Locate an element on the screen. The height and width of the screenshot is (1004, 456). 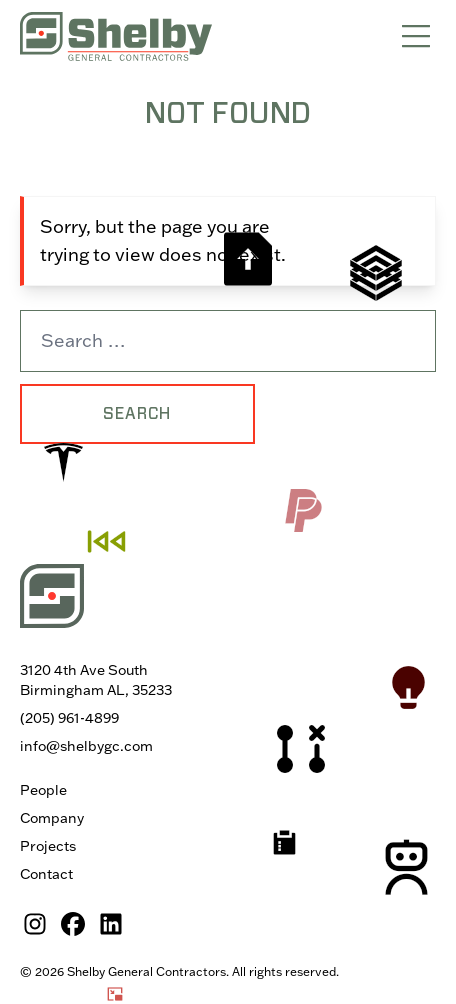
skip to the beginning of the track is located at coordinates (106, 541).